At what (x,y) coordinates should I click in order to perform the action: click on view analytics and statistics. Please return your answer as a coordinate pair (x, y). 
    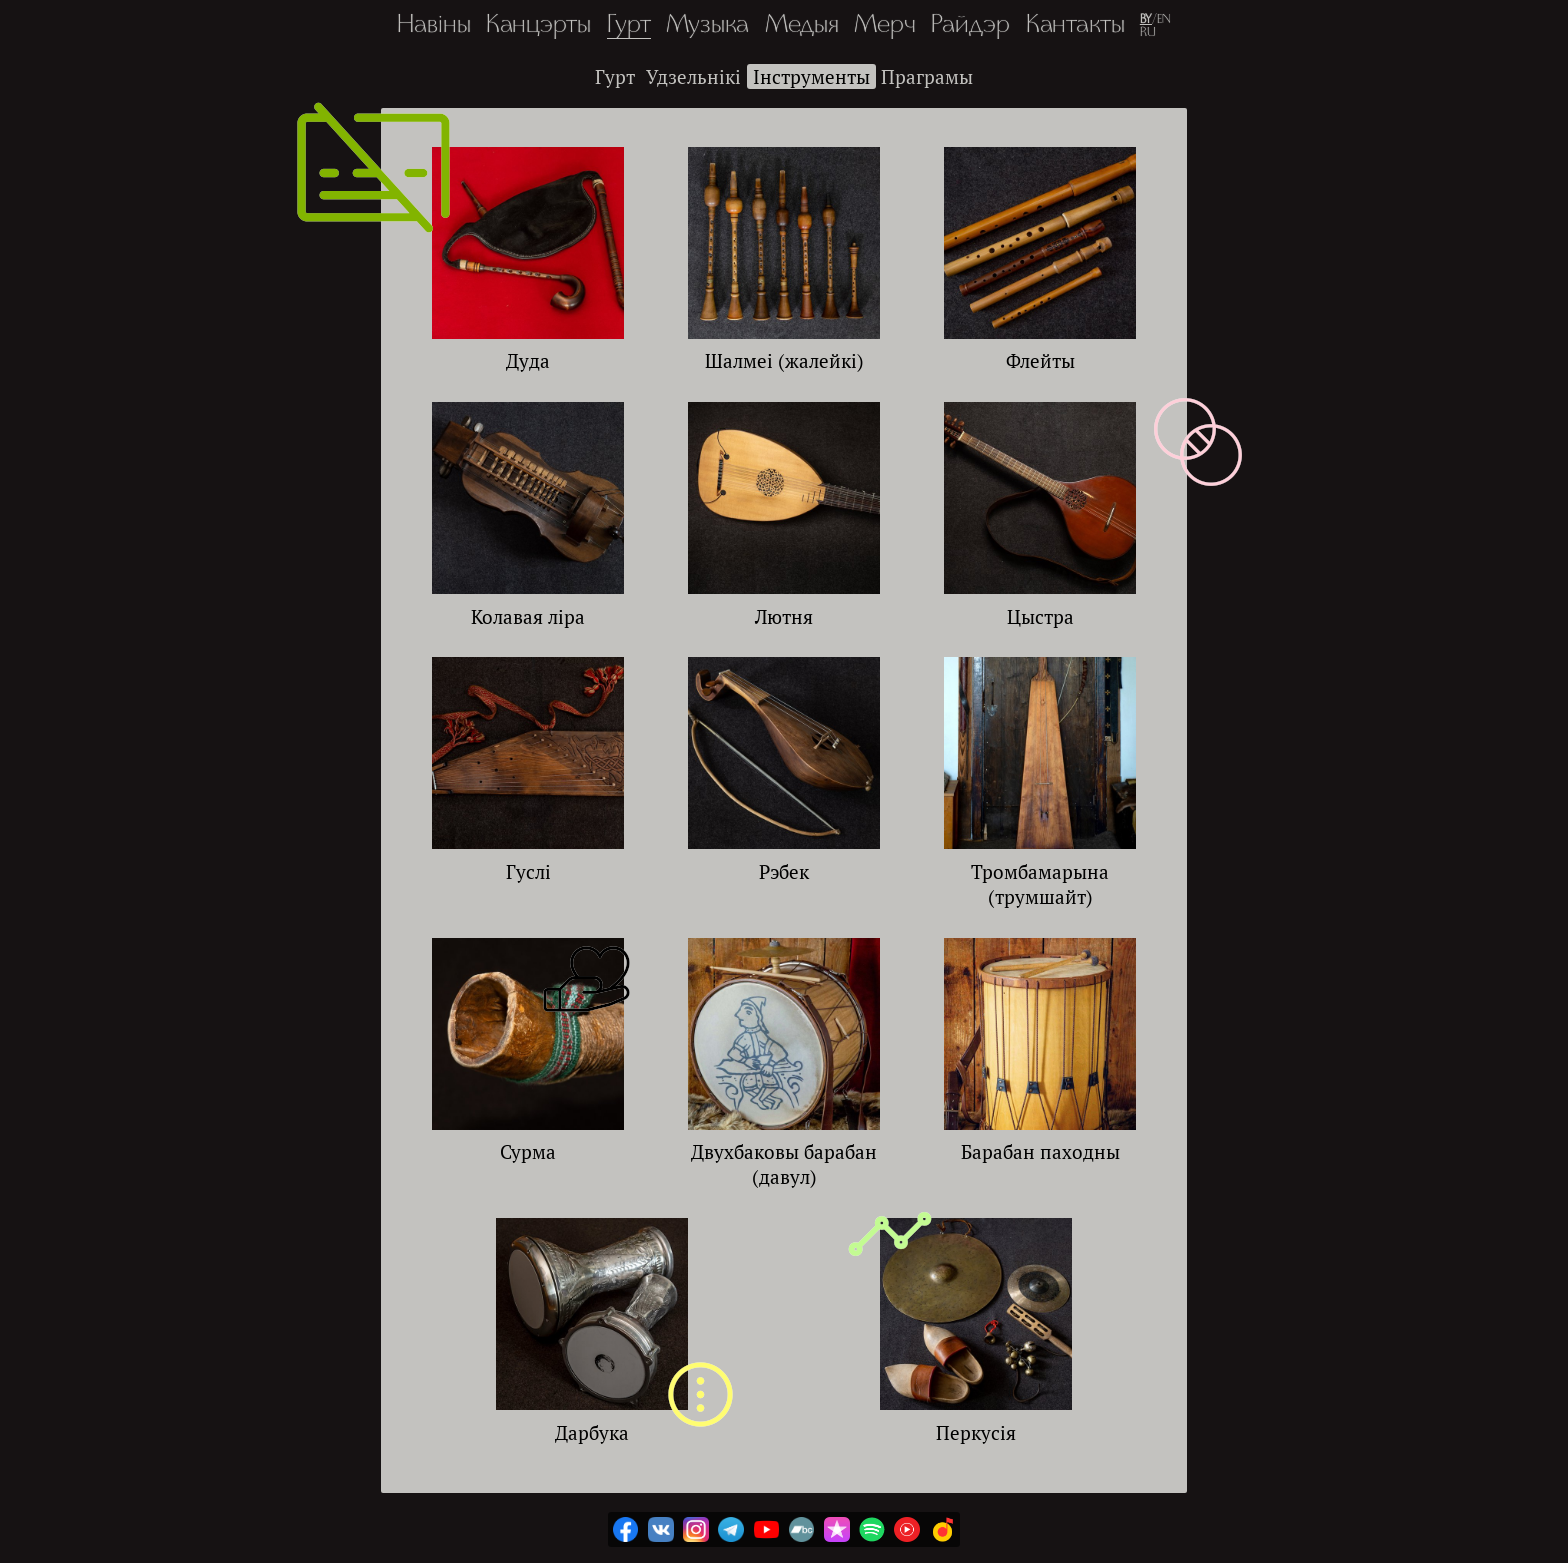
    Looking at the image, I should click on (890, 1234).